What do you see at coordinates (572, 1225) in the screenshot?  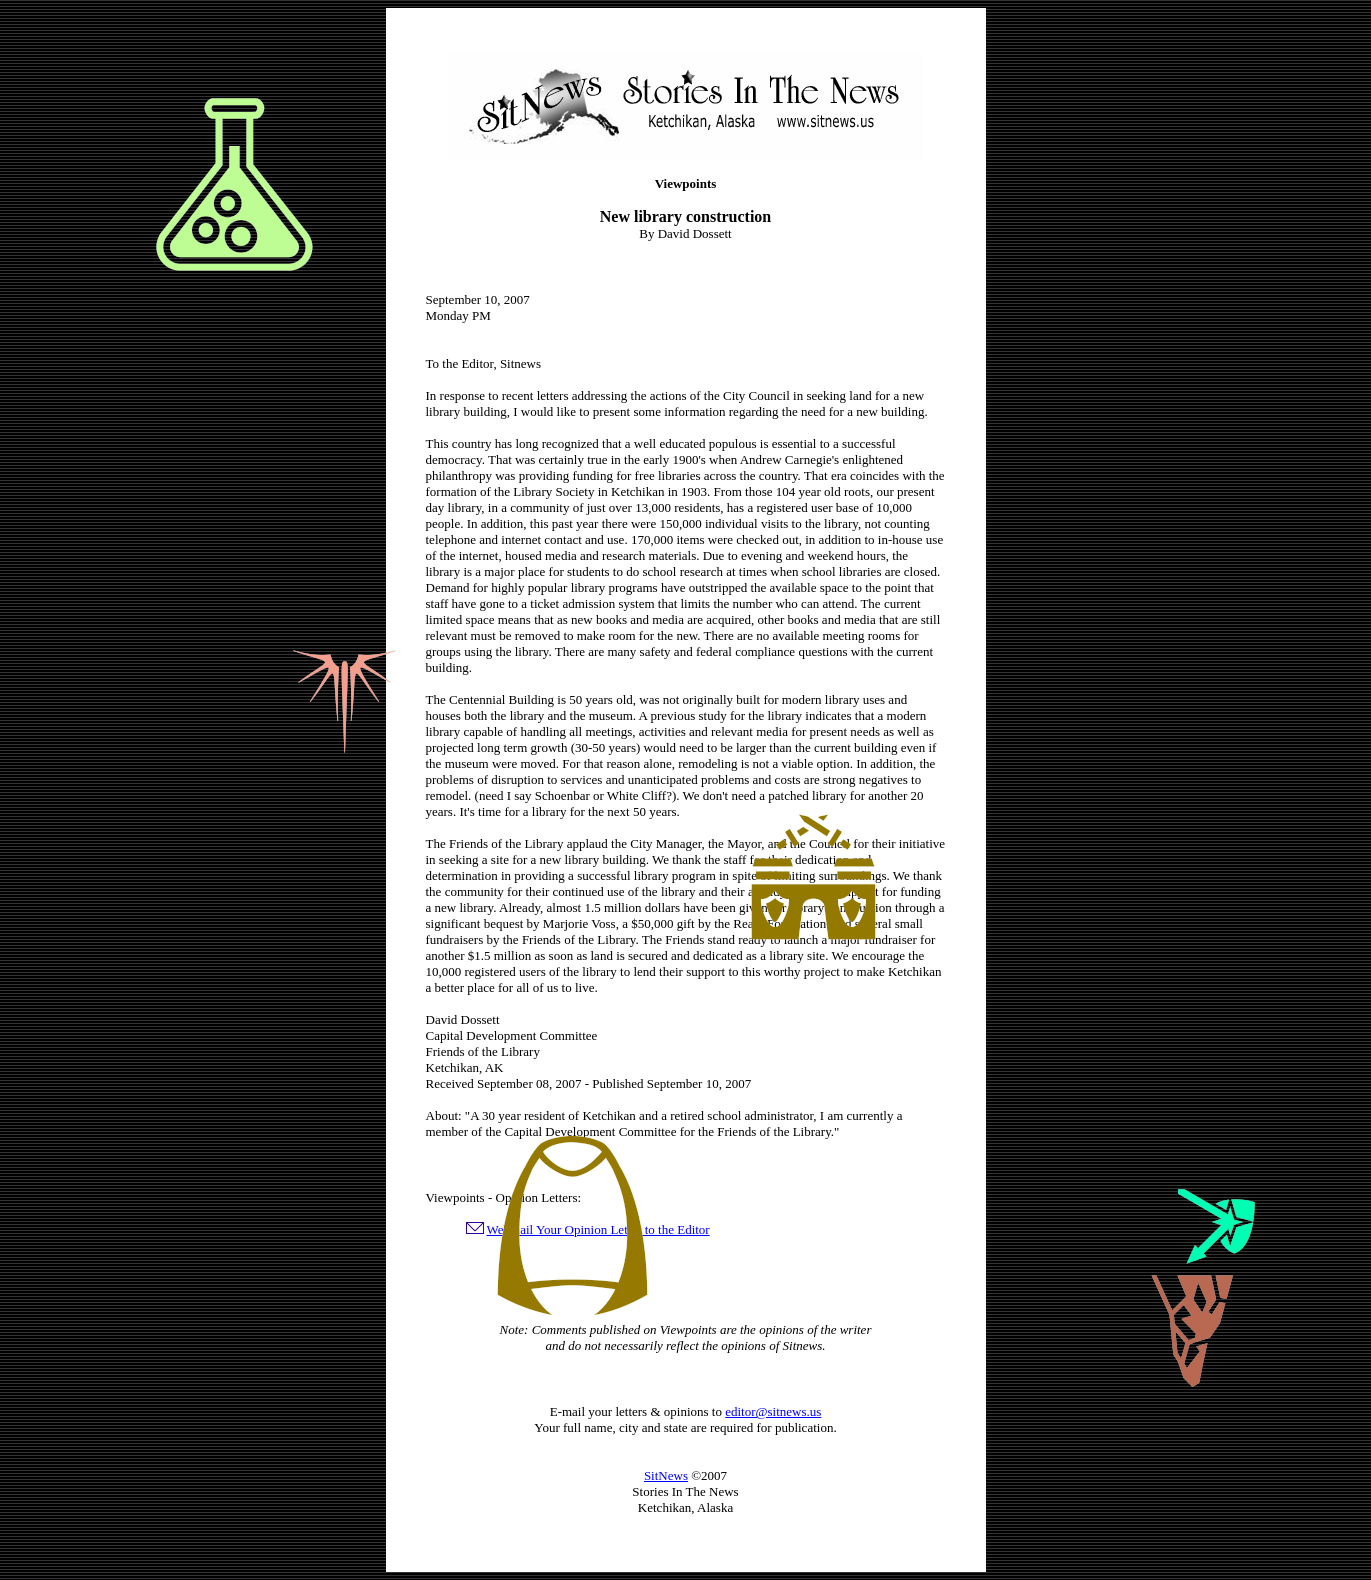 I see `equip a cloak or cape item` at bounding box center [572, 1225].